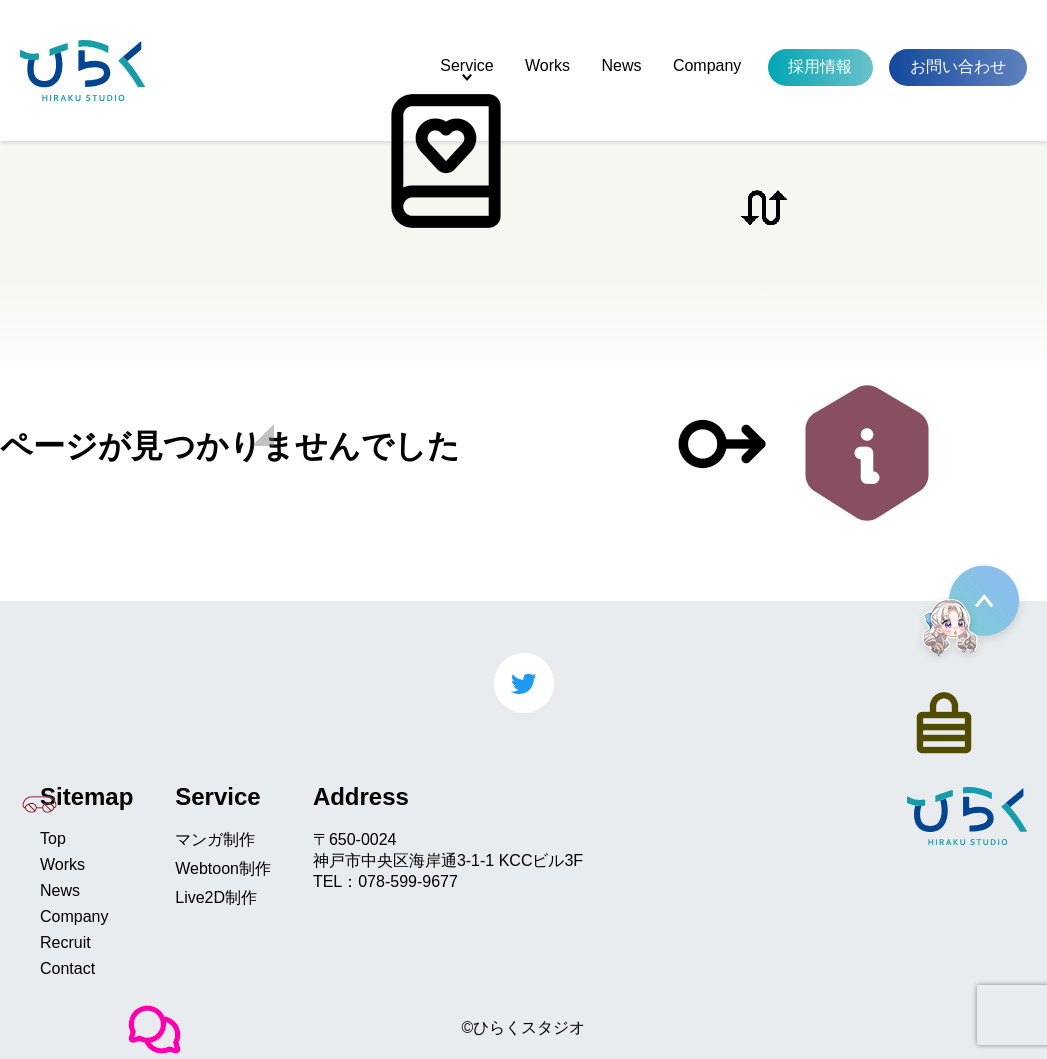 This screenshot has height=1059, width=1047. What do you see at coordinates (39, 804) in the screenshot?
I see `access virtual reality or immersive mode` at bounding box center [39, 804].